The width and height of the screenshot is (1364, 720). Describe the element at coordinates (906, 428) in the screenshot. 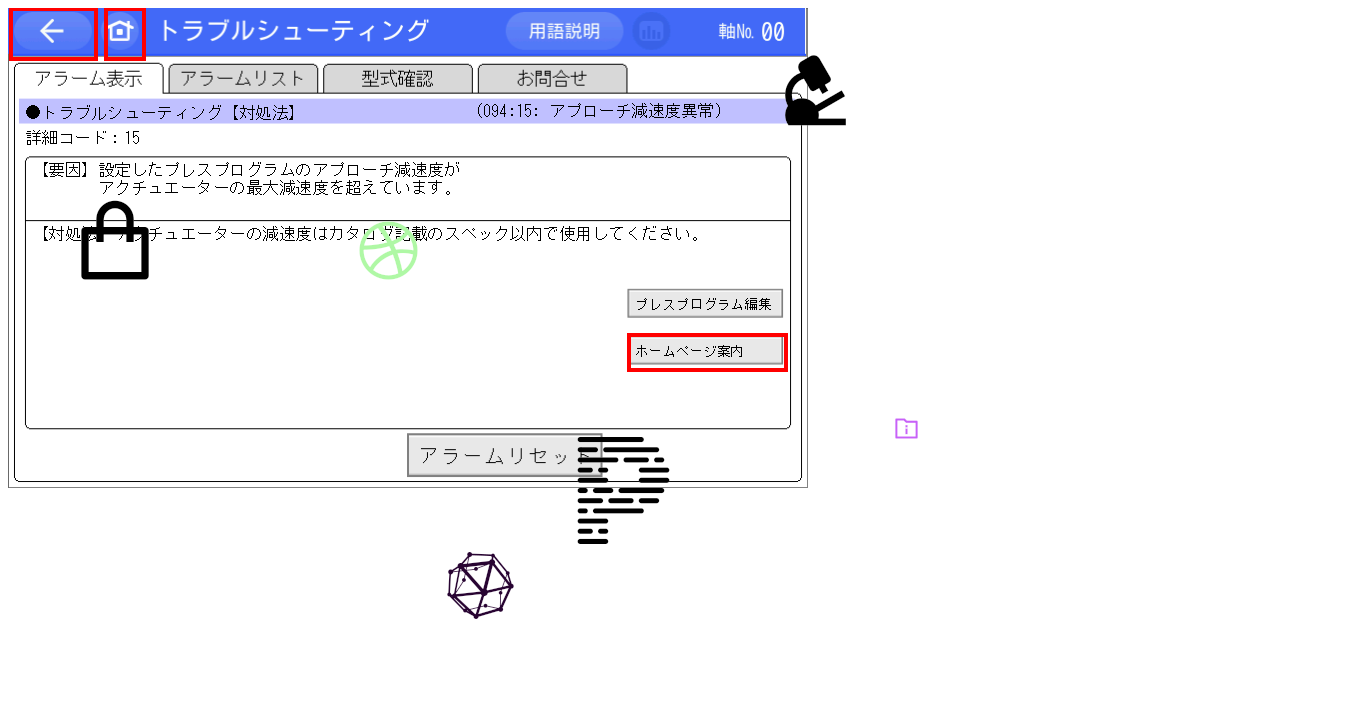

I see `view folder details or properties` at that location.